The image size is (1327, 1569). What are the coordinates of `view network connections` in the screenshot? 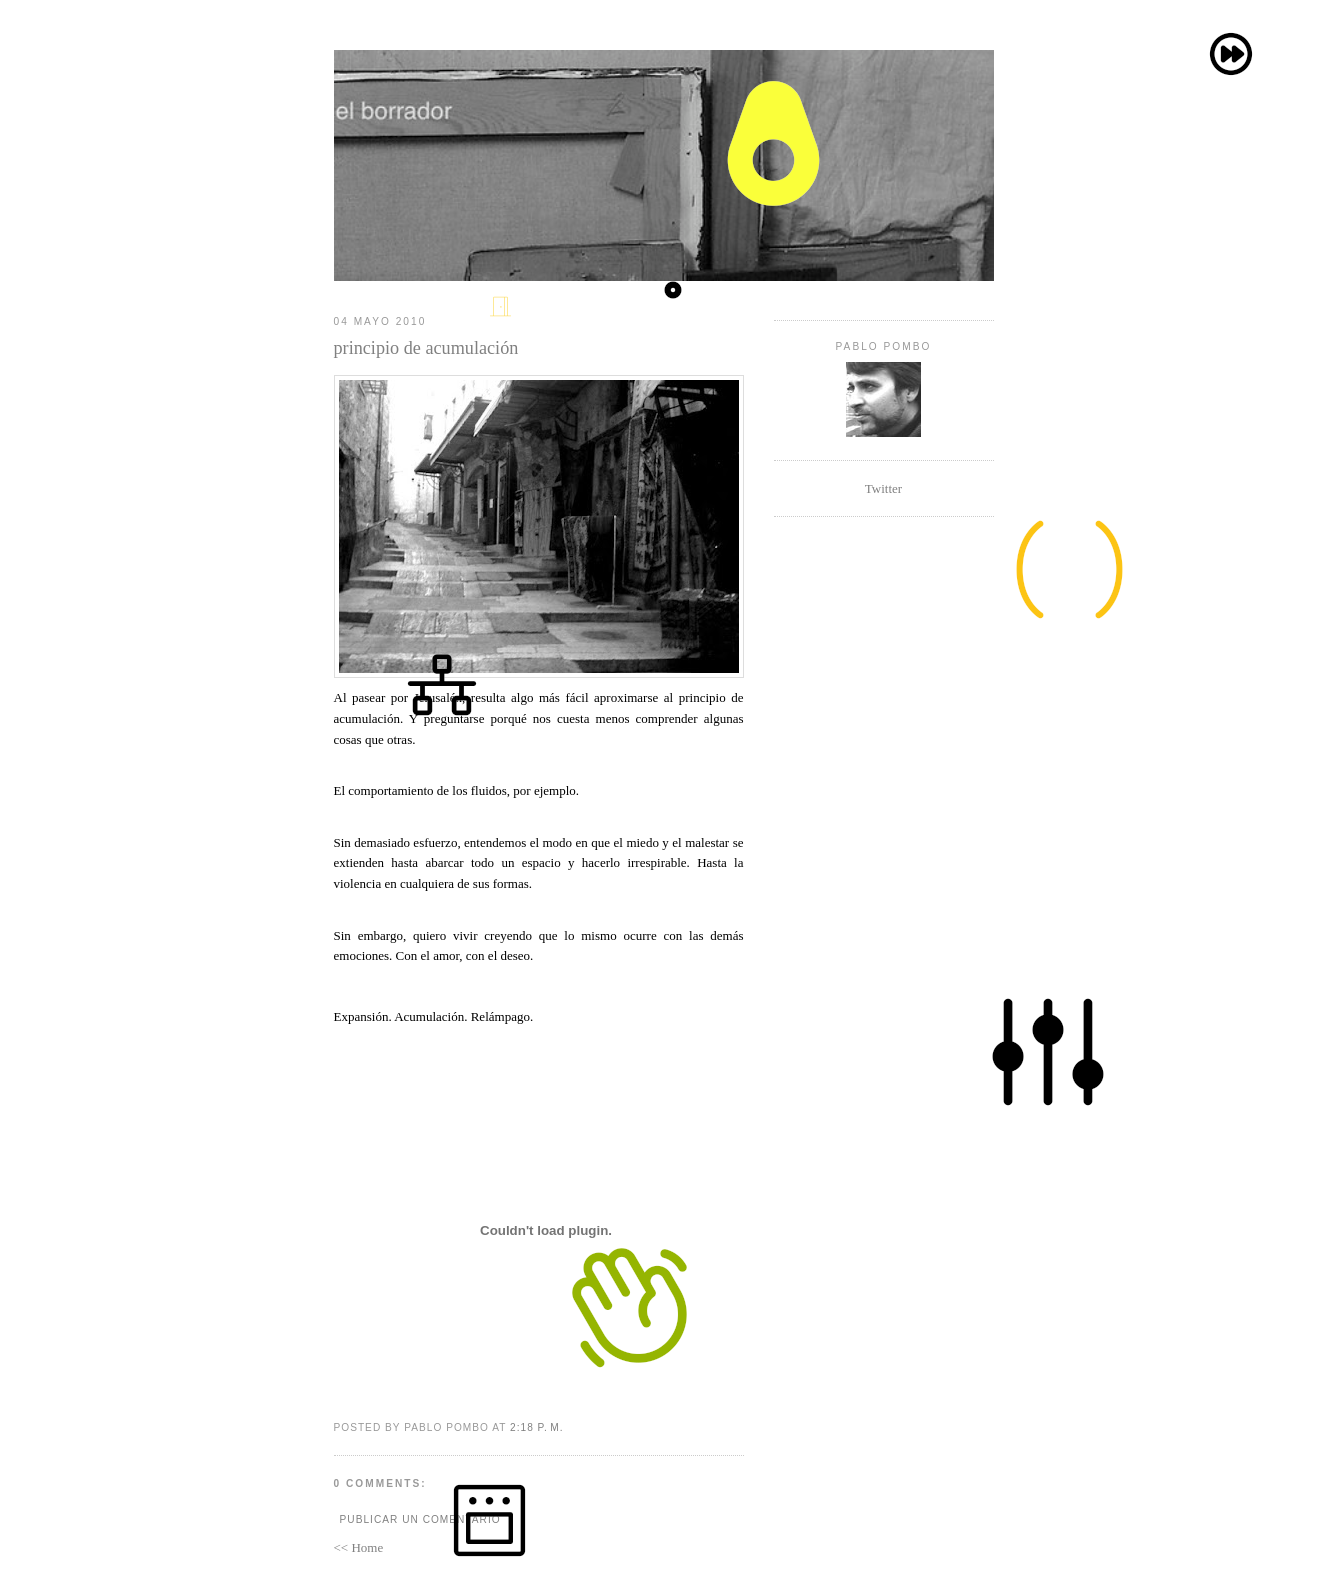 It's located at (442, 686).